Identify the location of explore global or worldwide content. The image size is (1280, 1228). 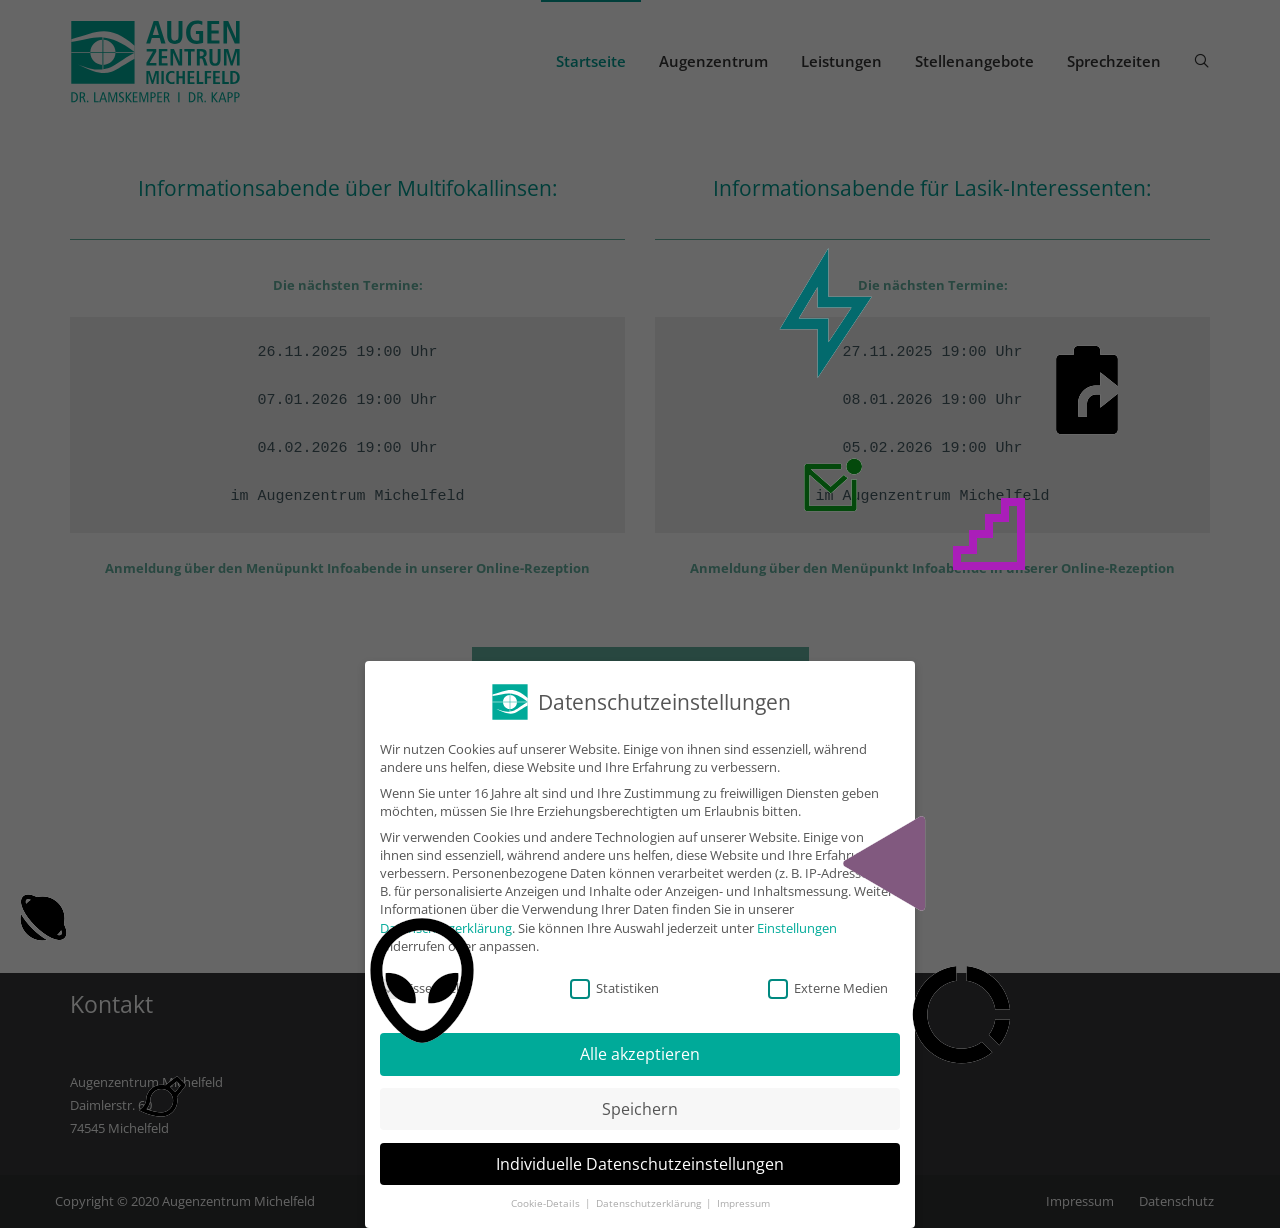
(42, 918).